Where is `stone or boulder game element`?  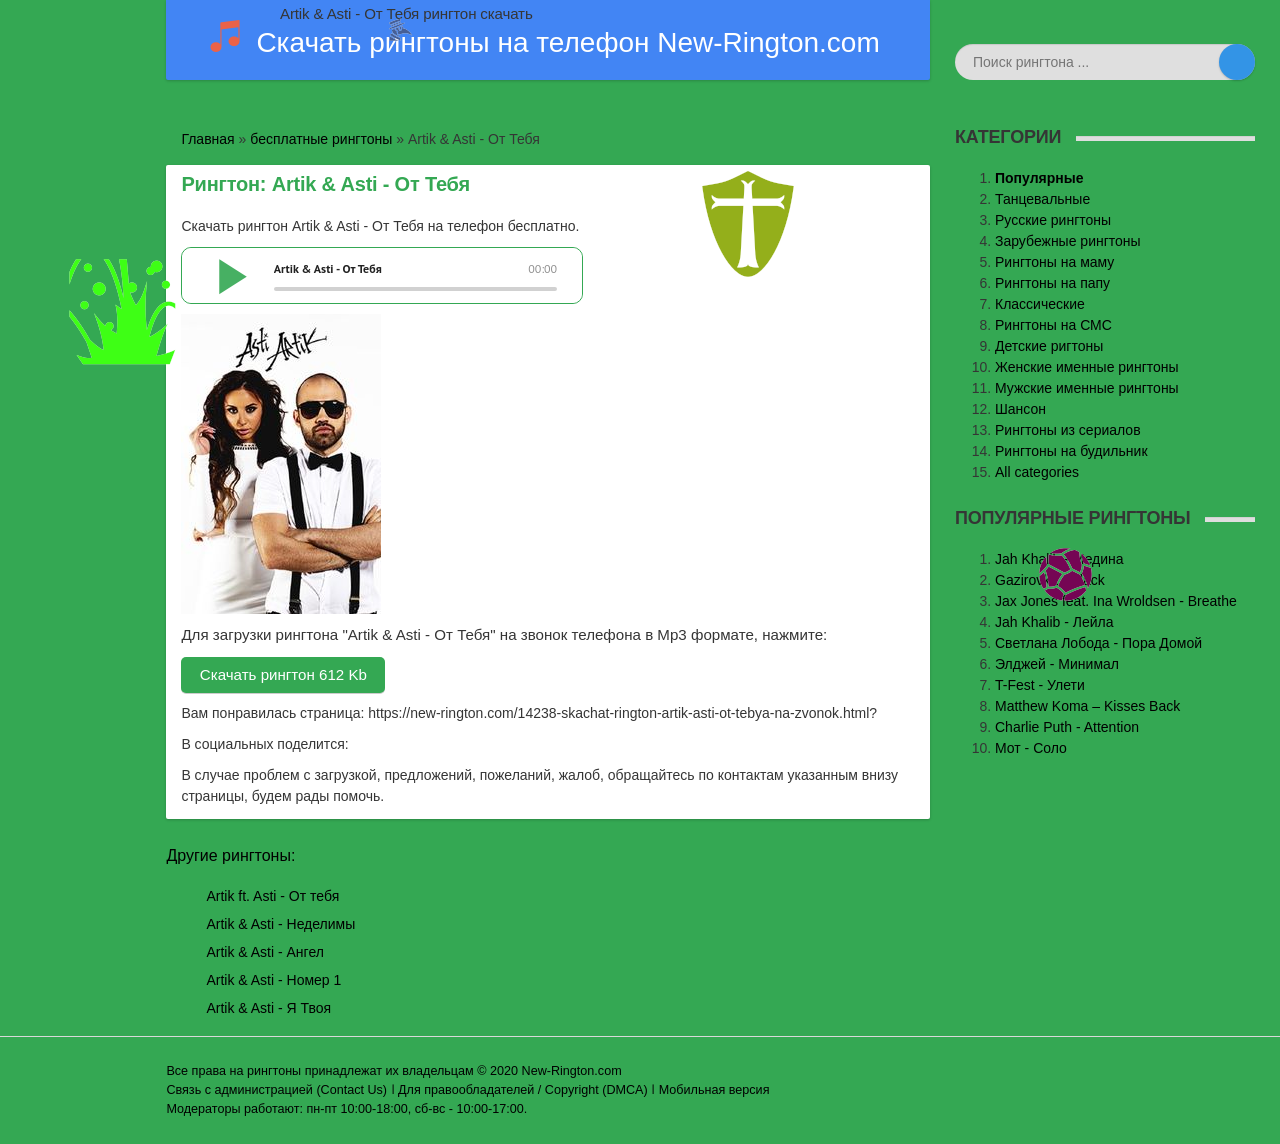 stone or boulder game element is located at coordinates (1065, 574).